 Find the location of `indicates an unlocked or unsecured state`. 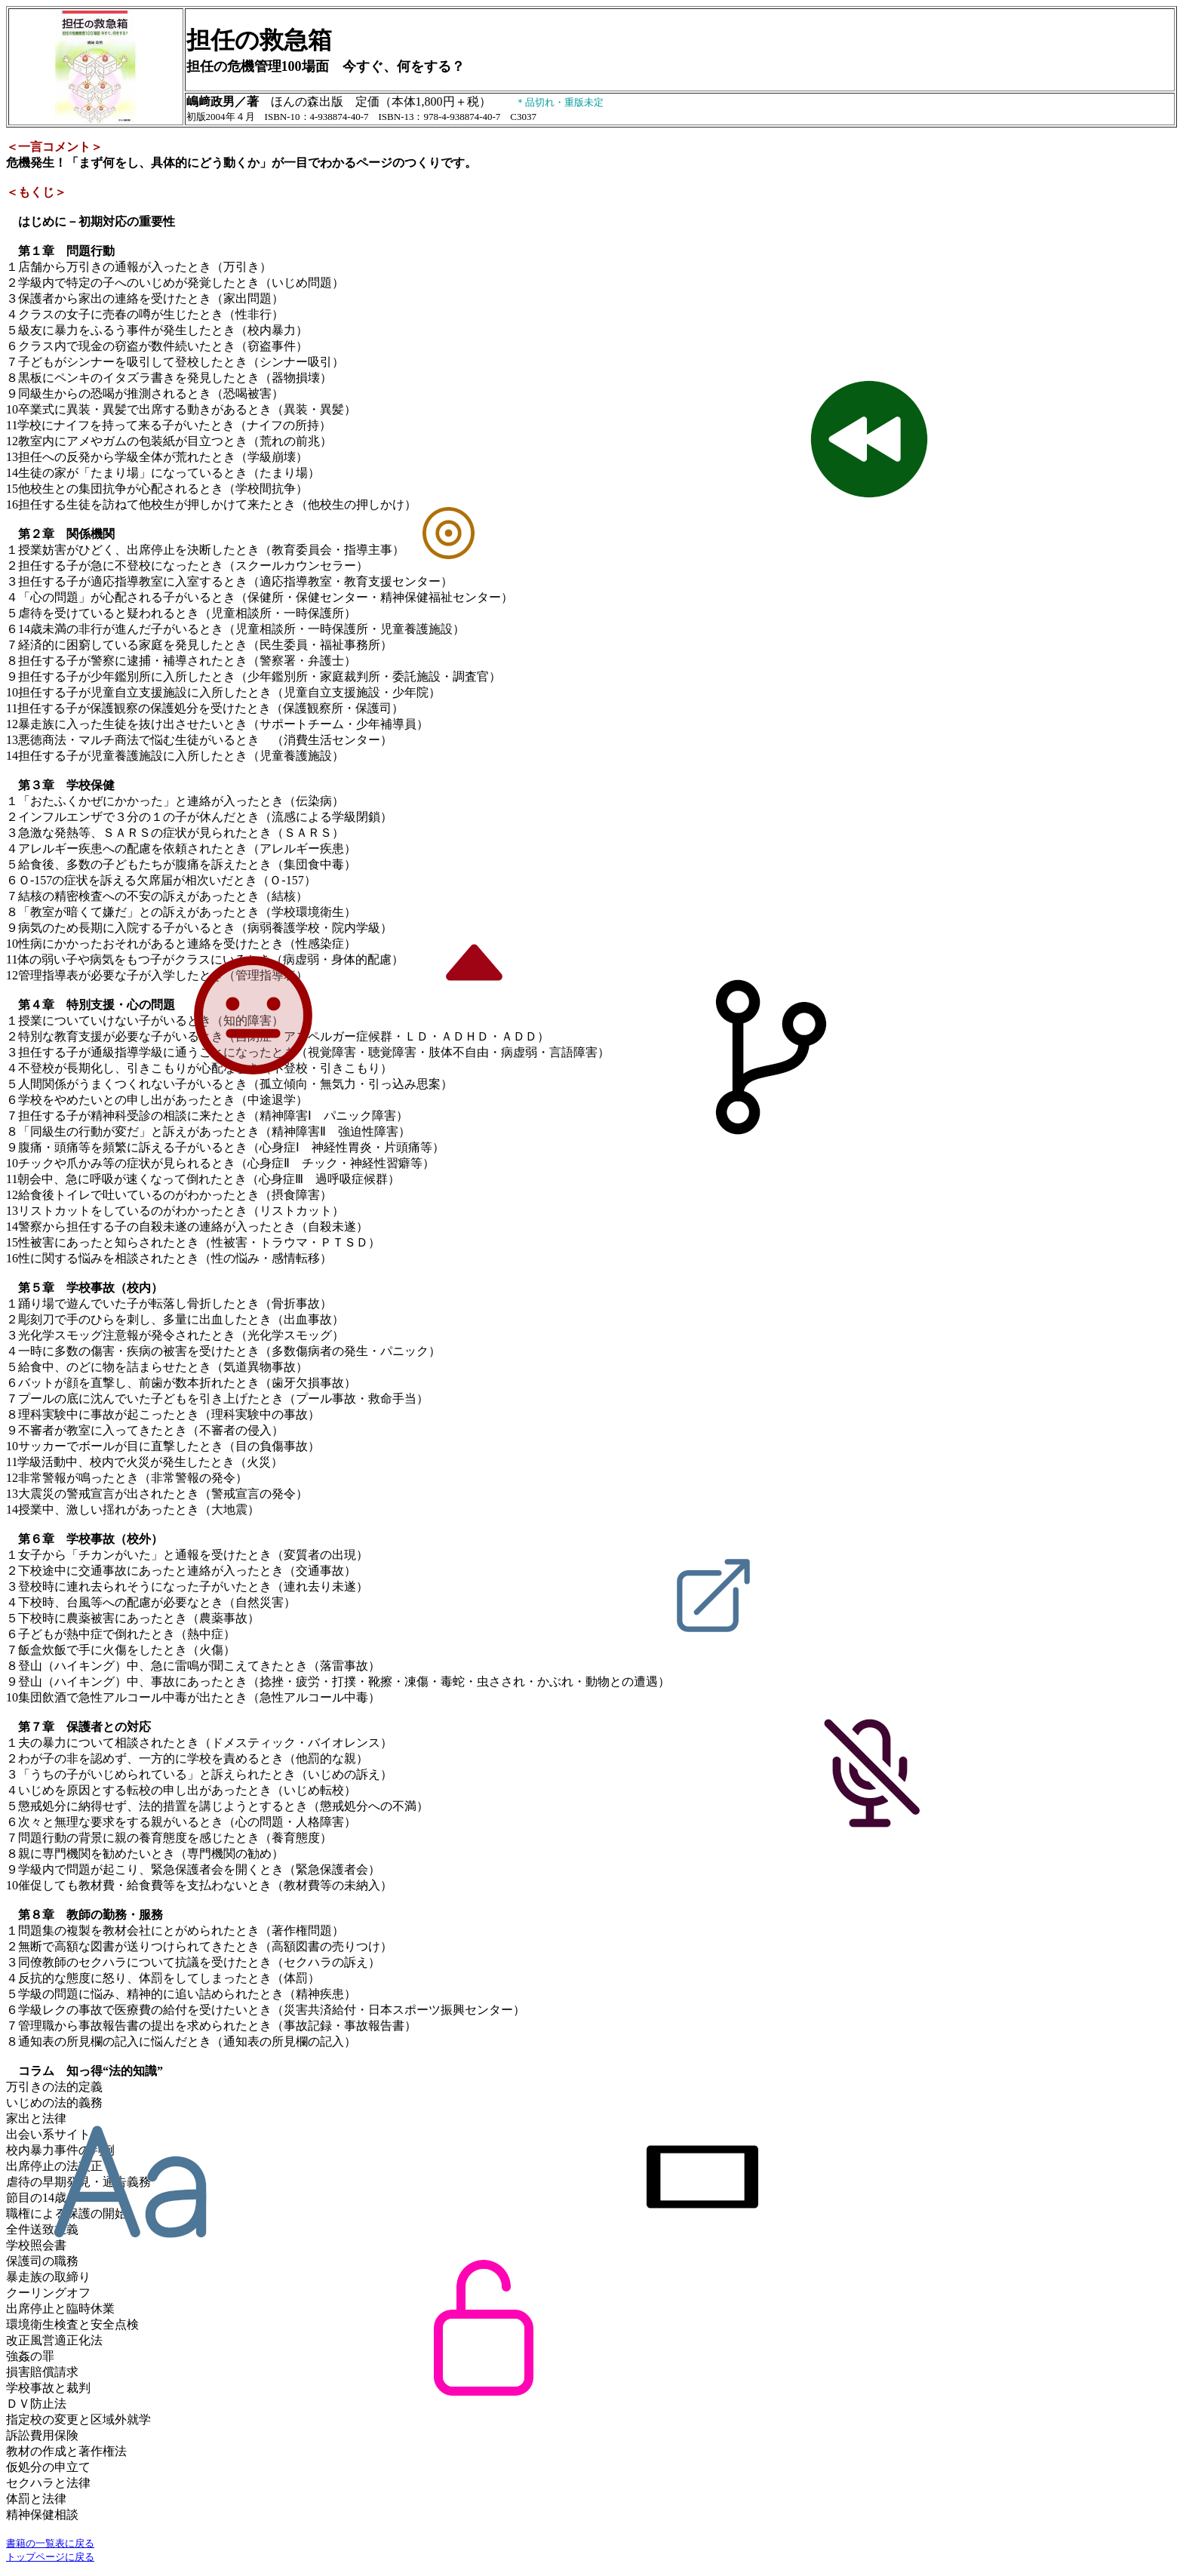

indicates an unlocked or unsecured state is located at coordinates (484, 2328).